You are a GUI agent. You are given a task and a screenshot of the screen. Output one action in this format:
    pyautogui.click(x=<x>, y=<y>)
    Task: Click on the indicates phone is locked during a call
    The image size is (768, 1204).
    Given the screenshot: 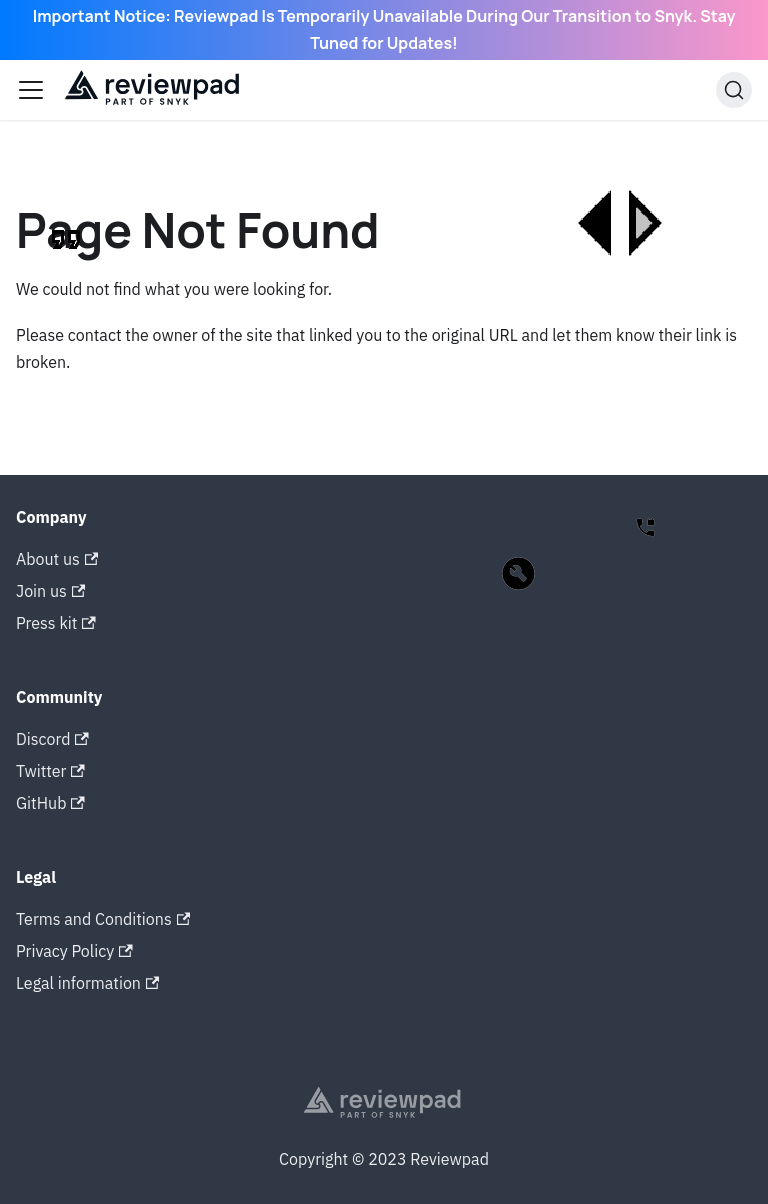 What is the action you would take?
    pyautogui.click(x=645, y=527)
    